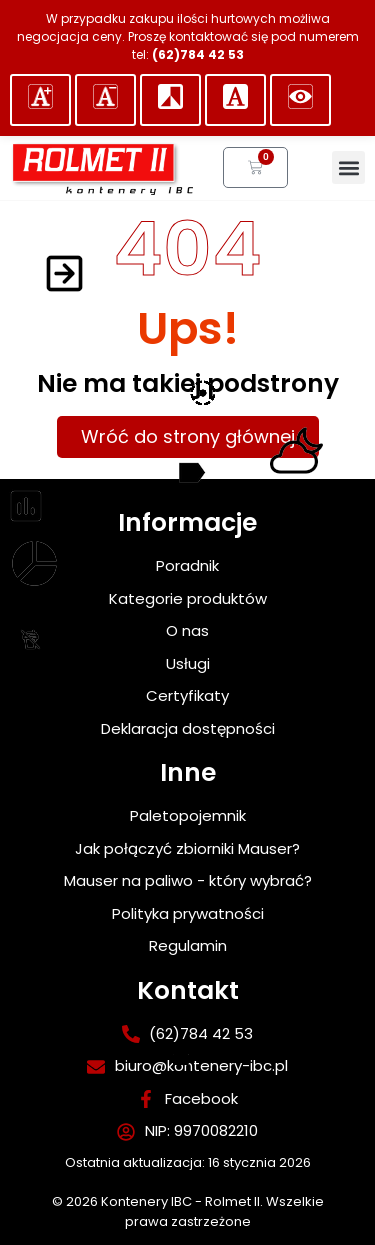 This screenshot has width=375, height=1245. Describe the element at coordinates (203, 393) in the screenshot. I see `apply tilt-shift blur effect to photo` at that location.